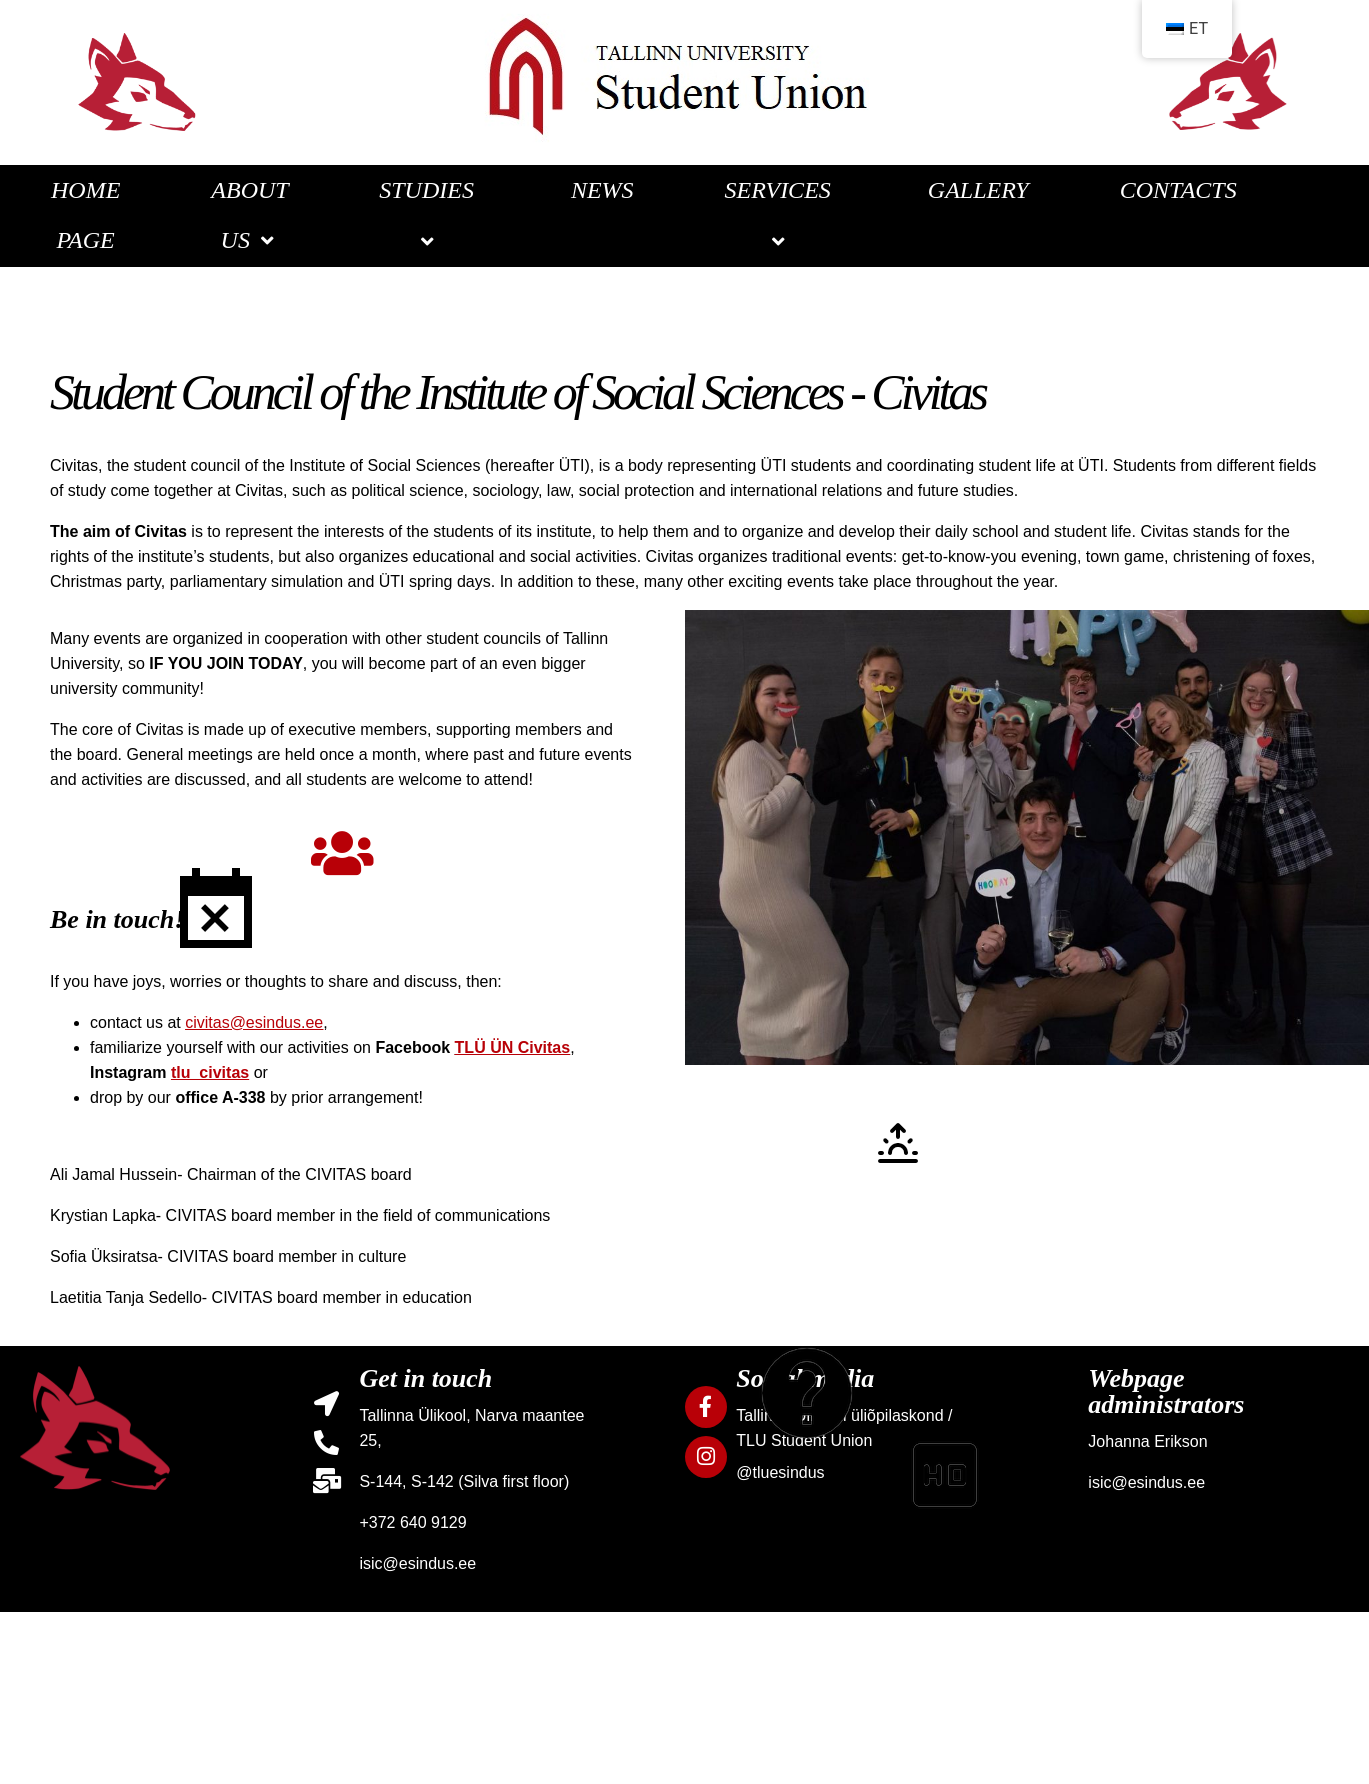 This screenshot has width=1369, height=1784. Describe the element at coordinates (898, 1143) in the screenshot. I see `sunrise alarm or wake-up time indicator` at that location.